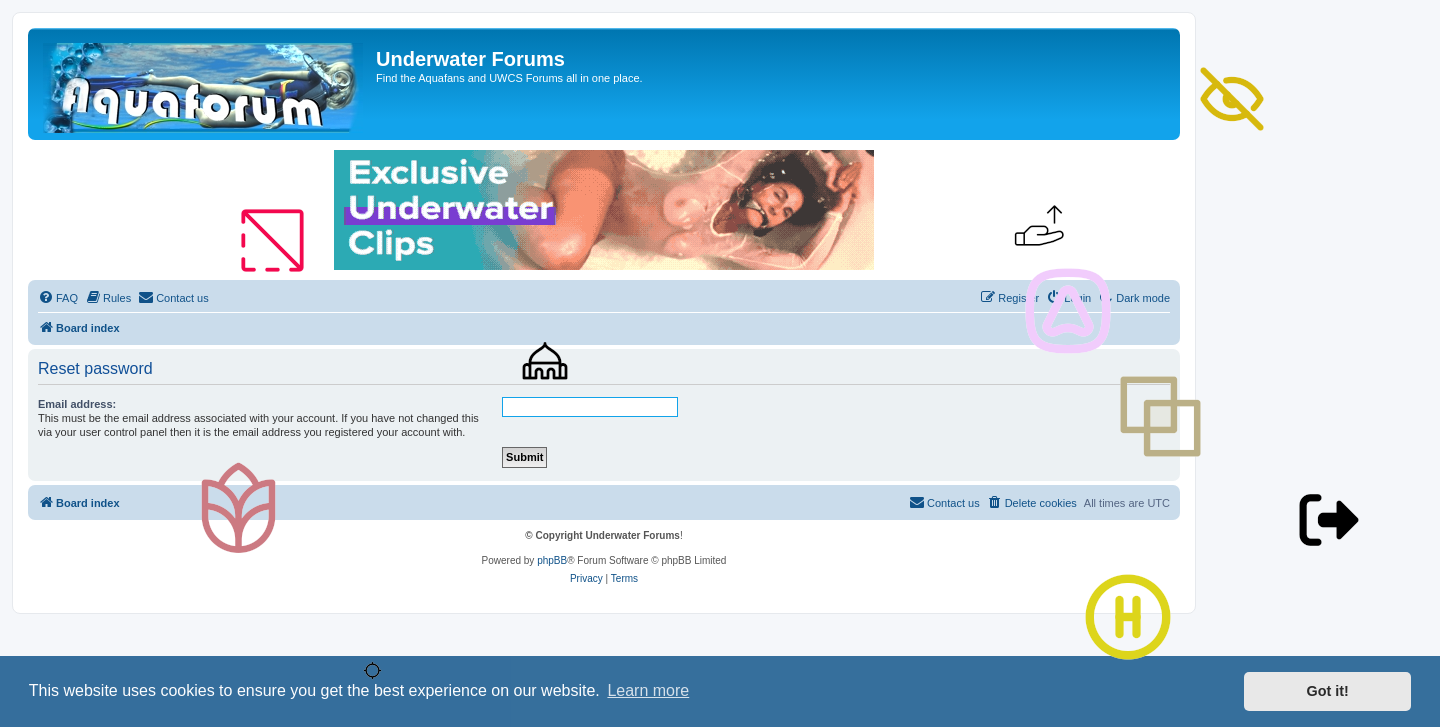 The width and height of the screenshot is (1440, 727). Describe the element at coordinates (1041, 228) in the screenshot. I see `upload or share content manually` at that location.